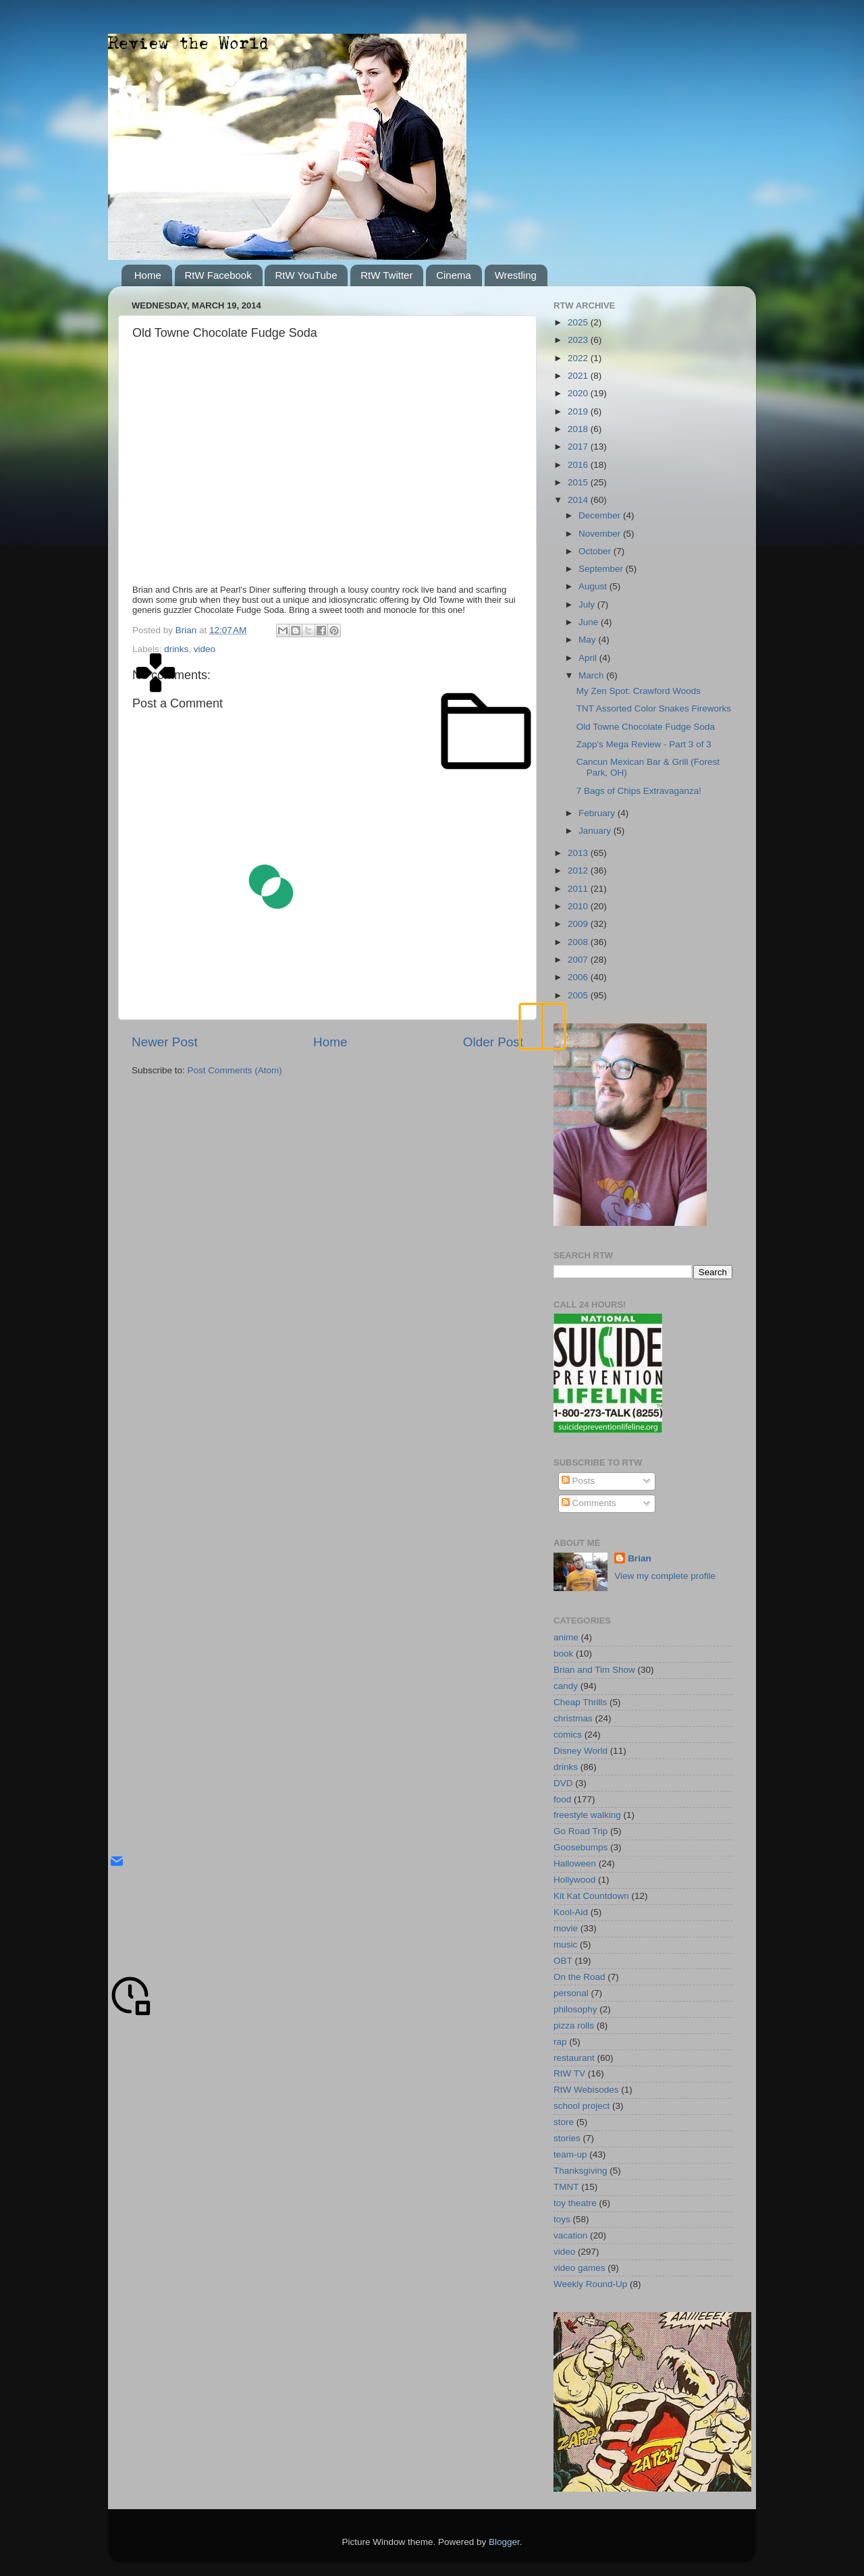  What do you see at coordinates (117, 1861) in the screenshot?
I see `open your email inbox` at bounding box center [117, 1861].